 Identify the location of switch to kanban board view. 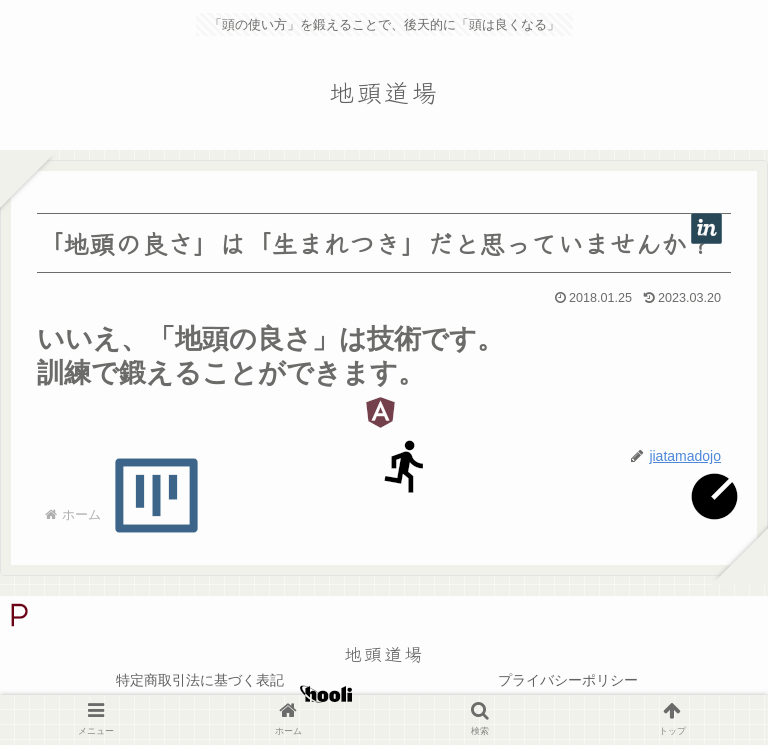
(156, 495).